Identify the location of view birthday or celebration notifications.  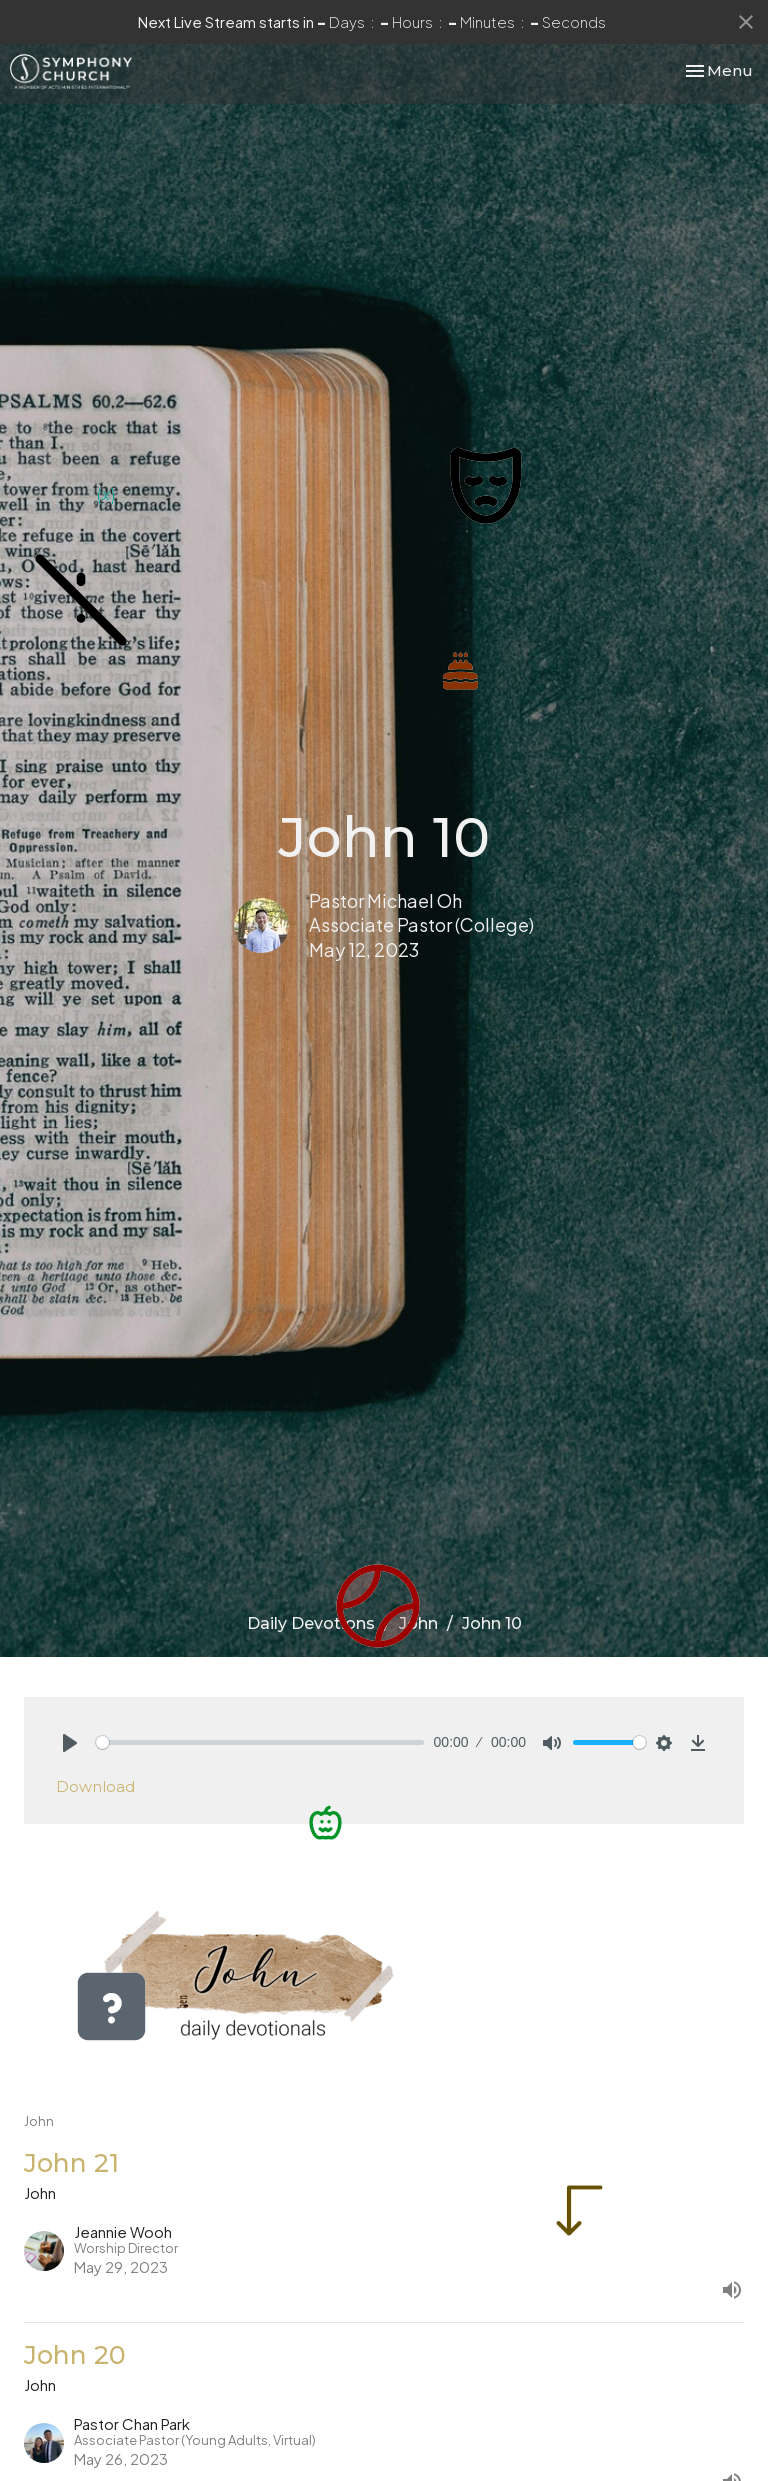
(460, 670).